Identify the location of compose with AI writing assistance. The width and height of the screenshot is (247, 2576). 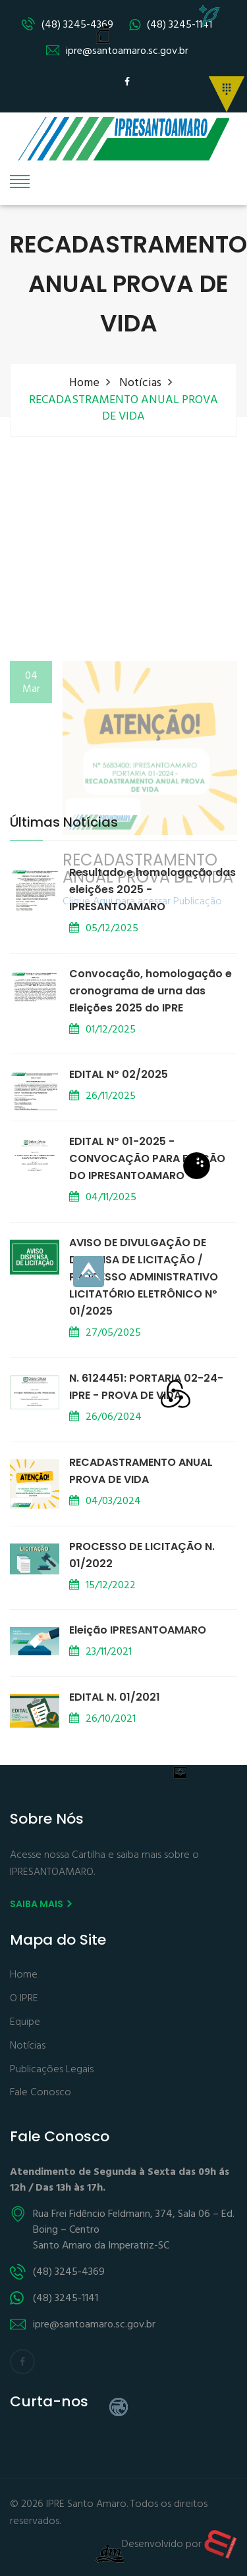
(211, 17).